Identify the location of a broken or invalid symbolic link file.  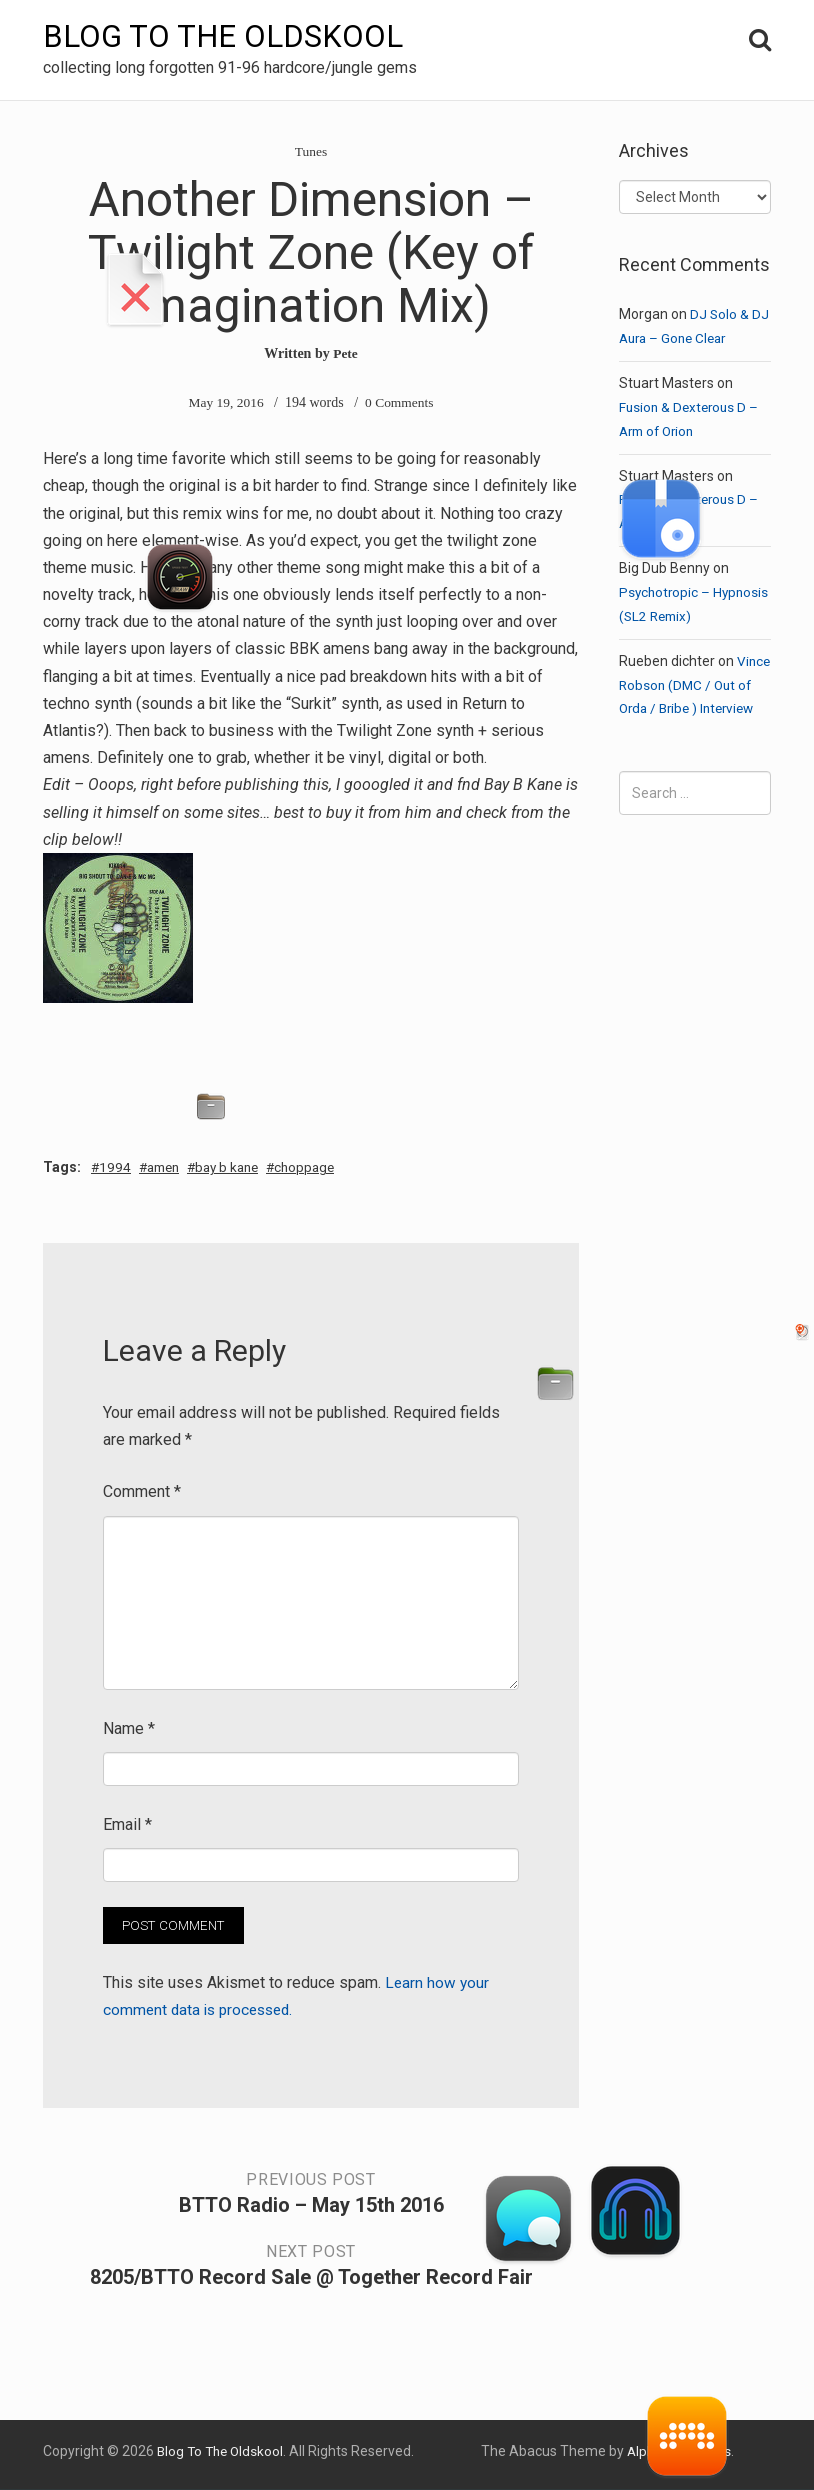
(135, 290).